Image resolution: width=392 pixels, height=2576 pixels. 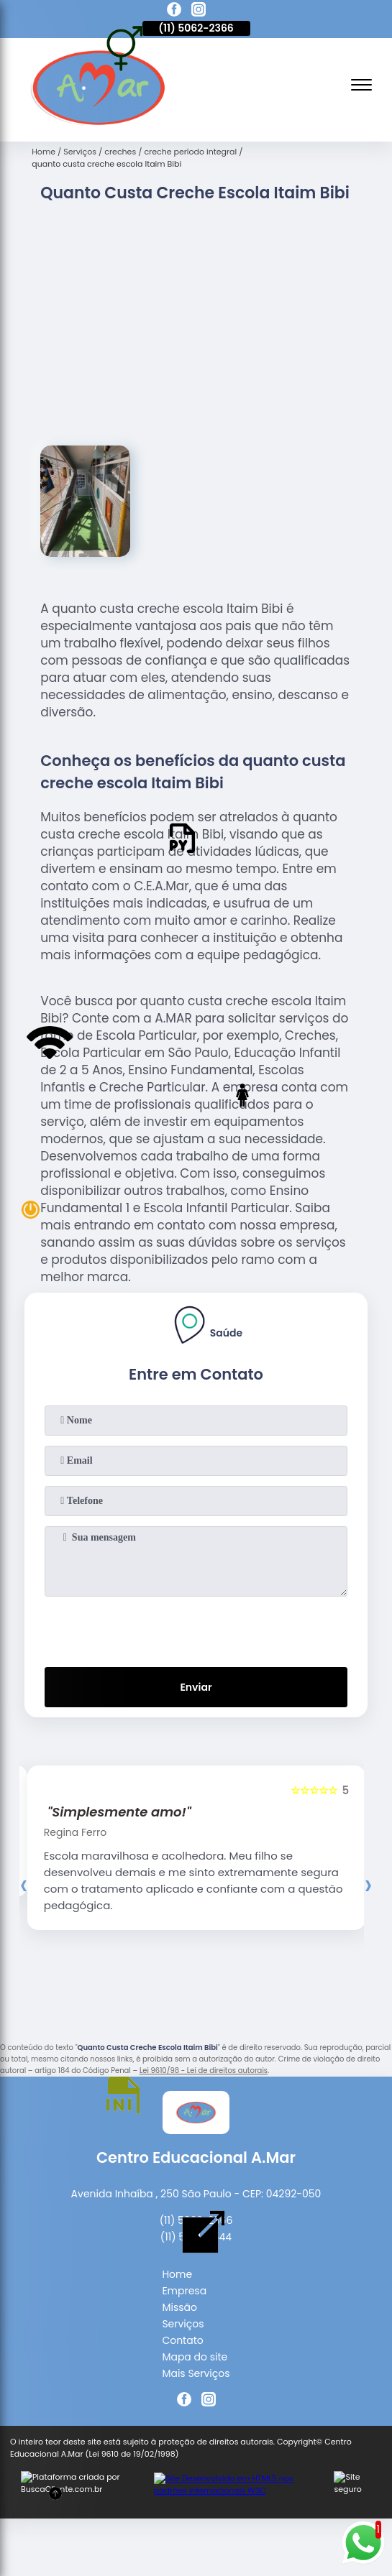 I want to click on turn device on or off, so click(x=30, y=1209).